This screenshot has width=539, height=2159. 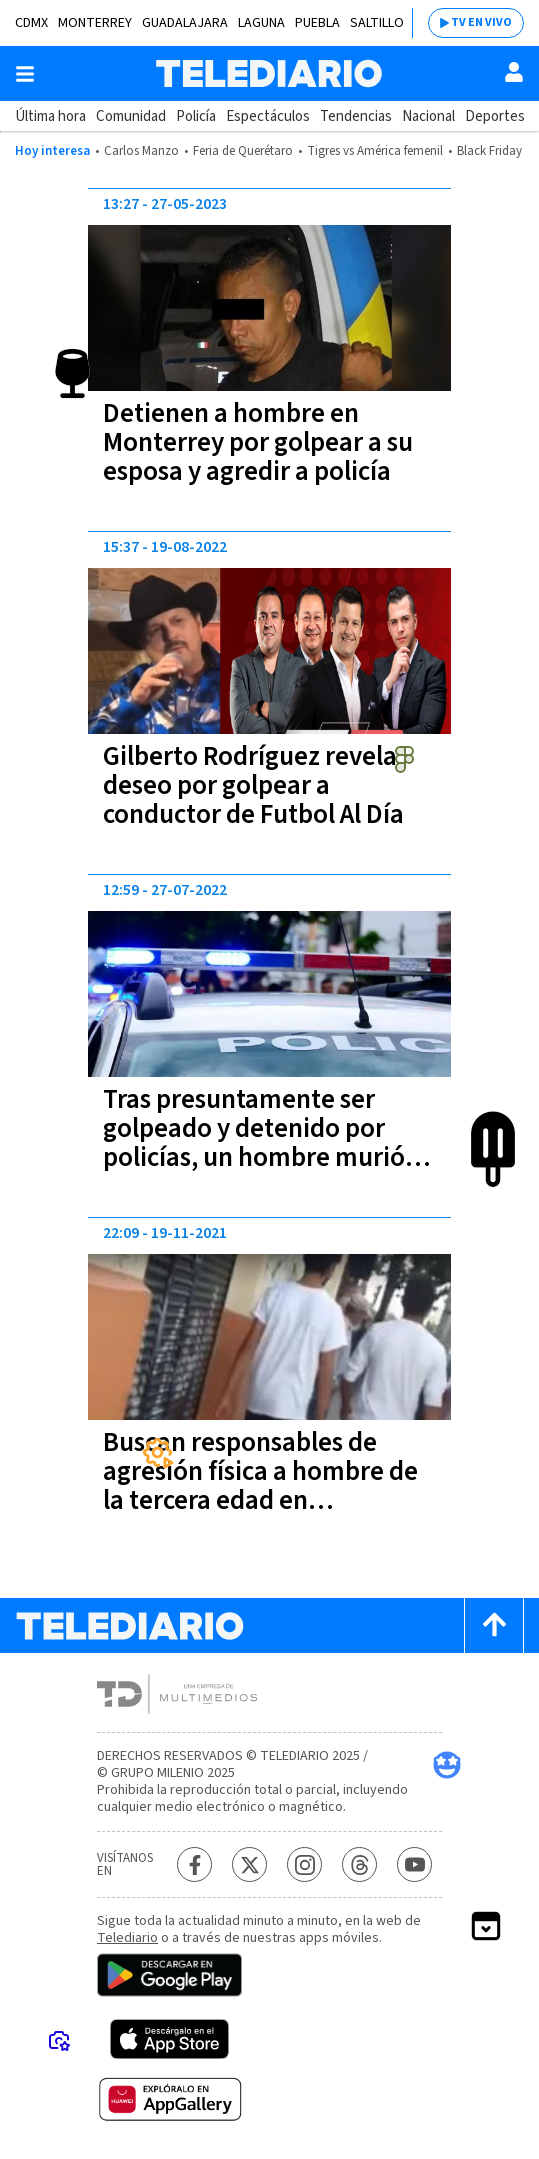 I want to click on access summer treats or frozen desserts category, so click(x=493, y=1148).